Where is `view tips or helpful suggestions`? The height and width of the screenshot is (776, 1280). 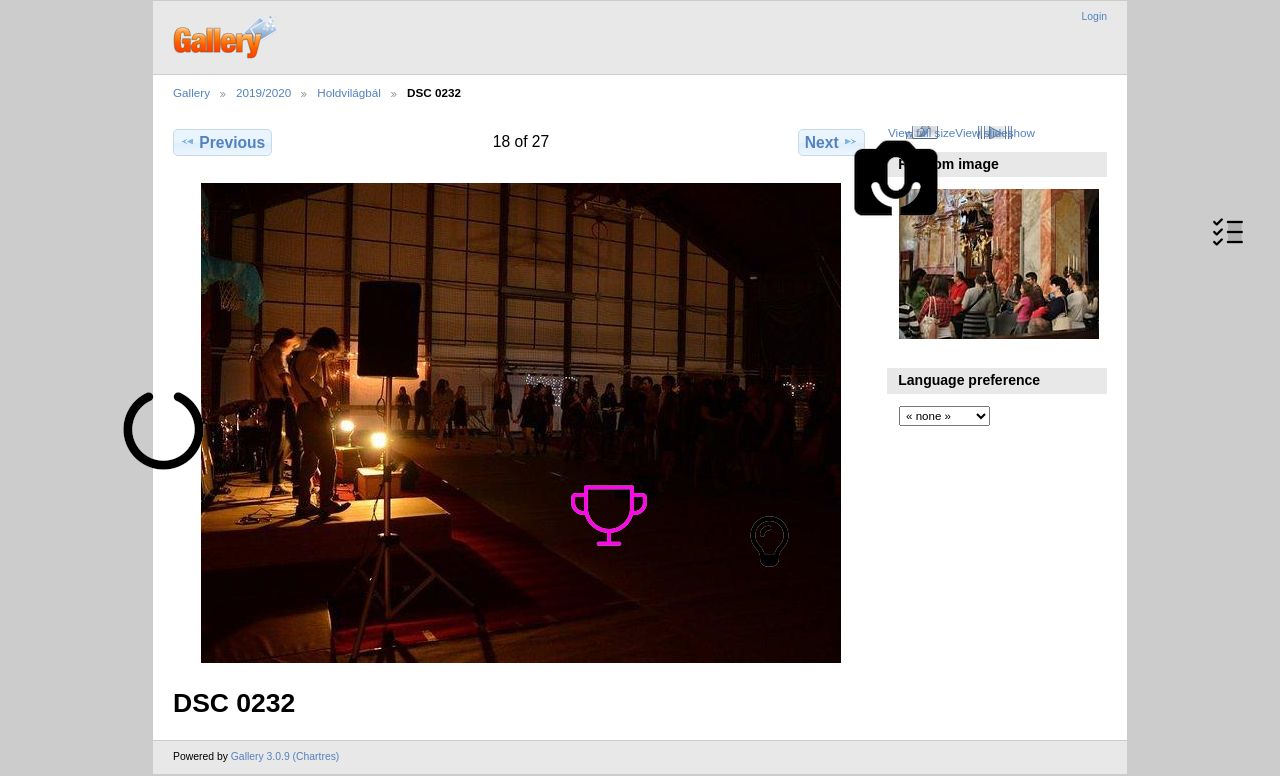
view tips or helpful suggestions is located at coordinates (769, 541).